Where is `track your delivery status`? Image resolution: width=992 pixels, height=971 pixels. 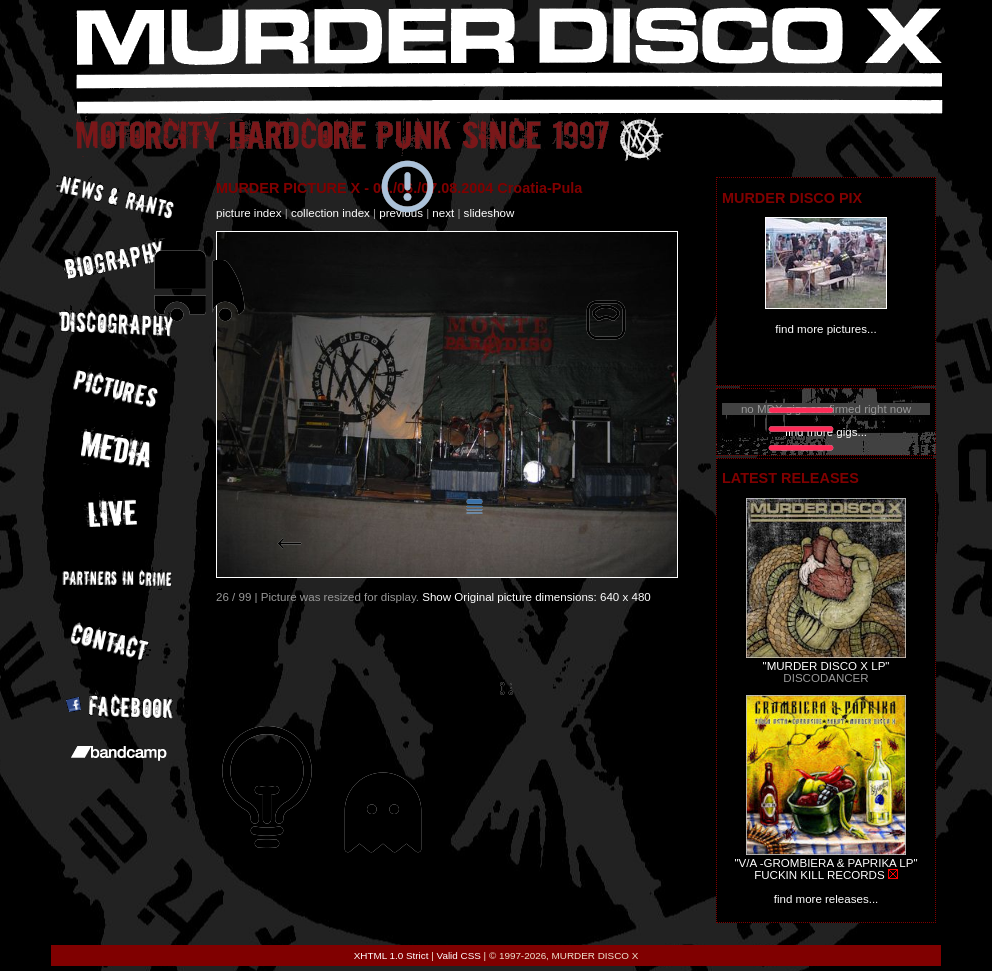
track your delivery status is located at coordinates (199, 282).